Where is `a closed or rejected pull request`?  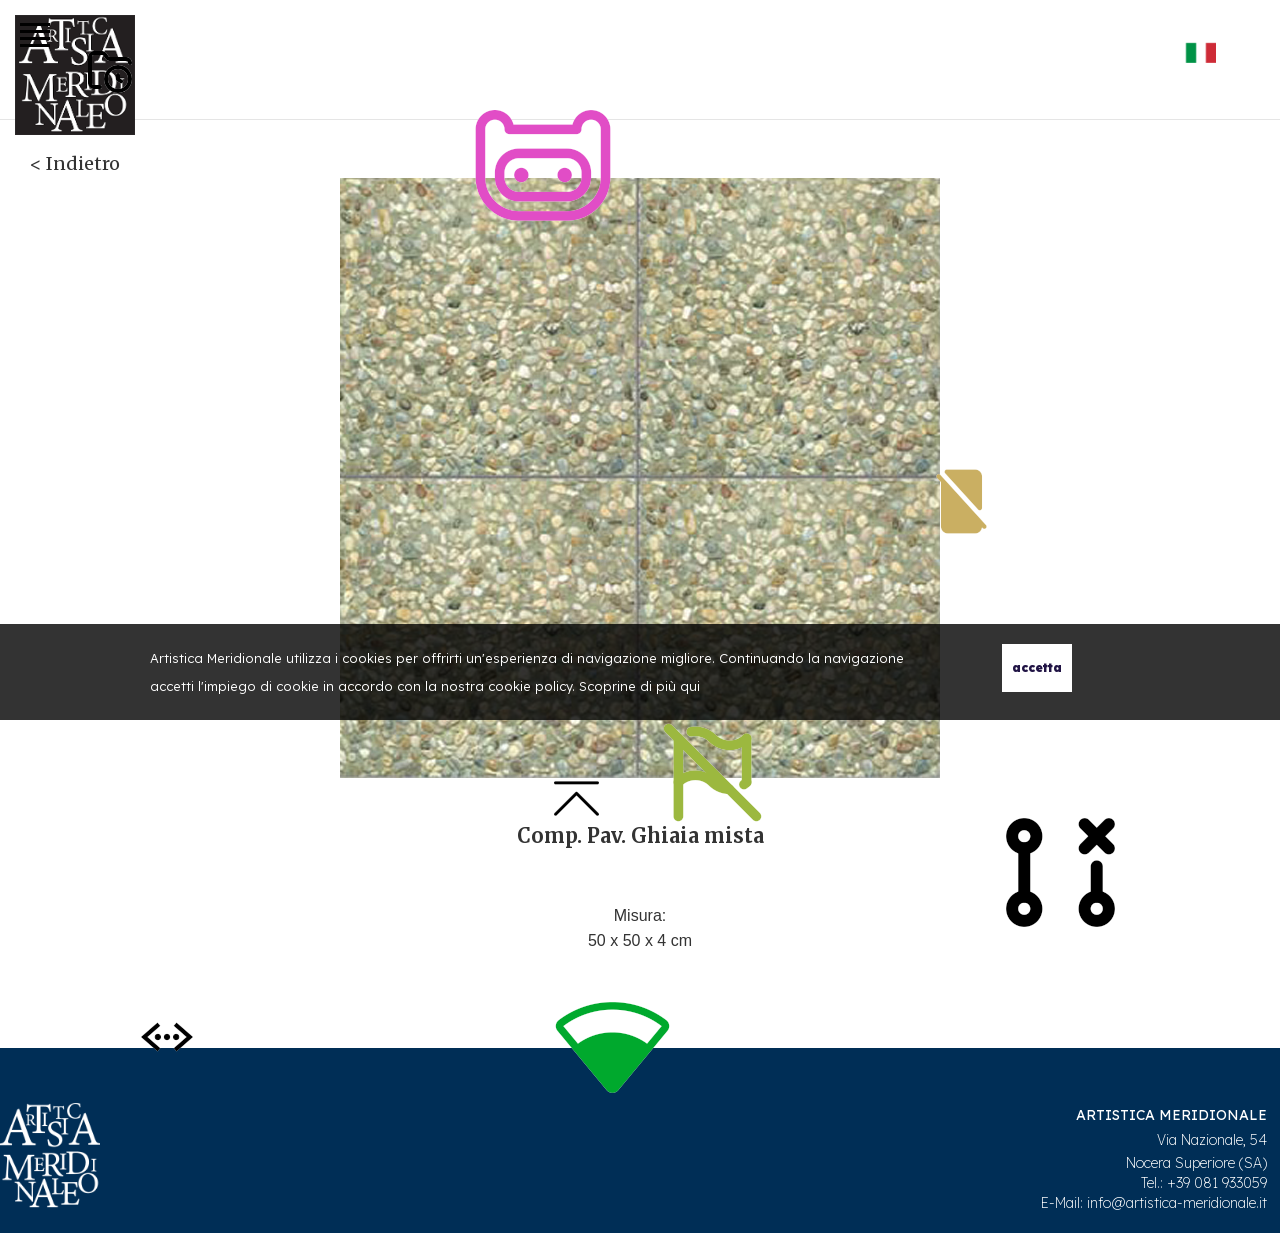 a closed or rejected pull request is located at coordinates (1060, 872).